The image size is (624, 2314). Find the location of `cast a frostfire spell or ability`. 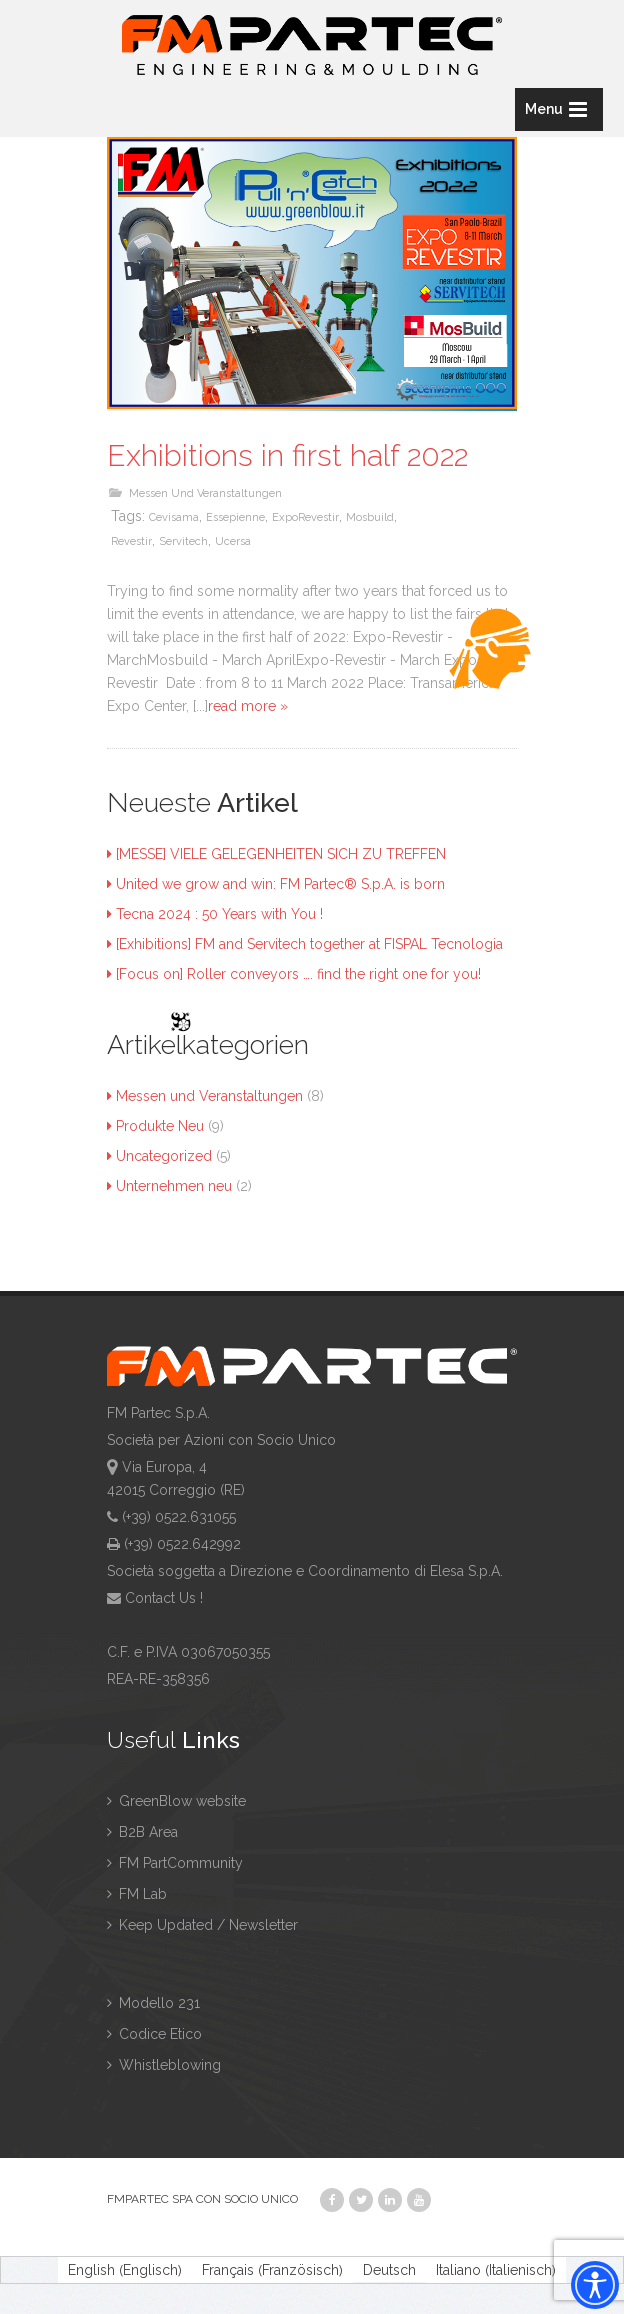

cast a frostfire spell or ability is located at coordinates (180, 1021).